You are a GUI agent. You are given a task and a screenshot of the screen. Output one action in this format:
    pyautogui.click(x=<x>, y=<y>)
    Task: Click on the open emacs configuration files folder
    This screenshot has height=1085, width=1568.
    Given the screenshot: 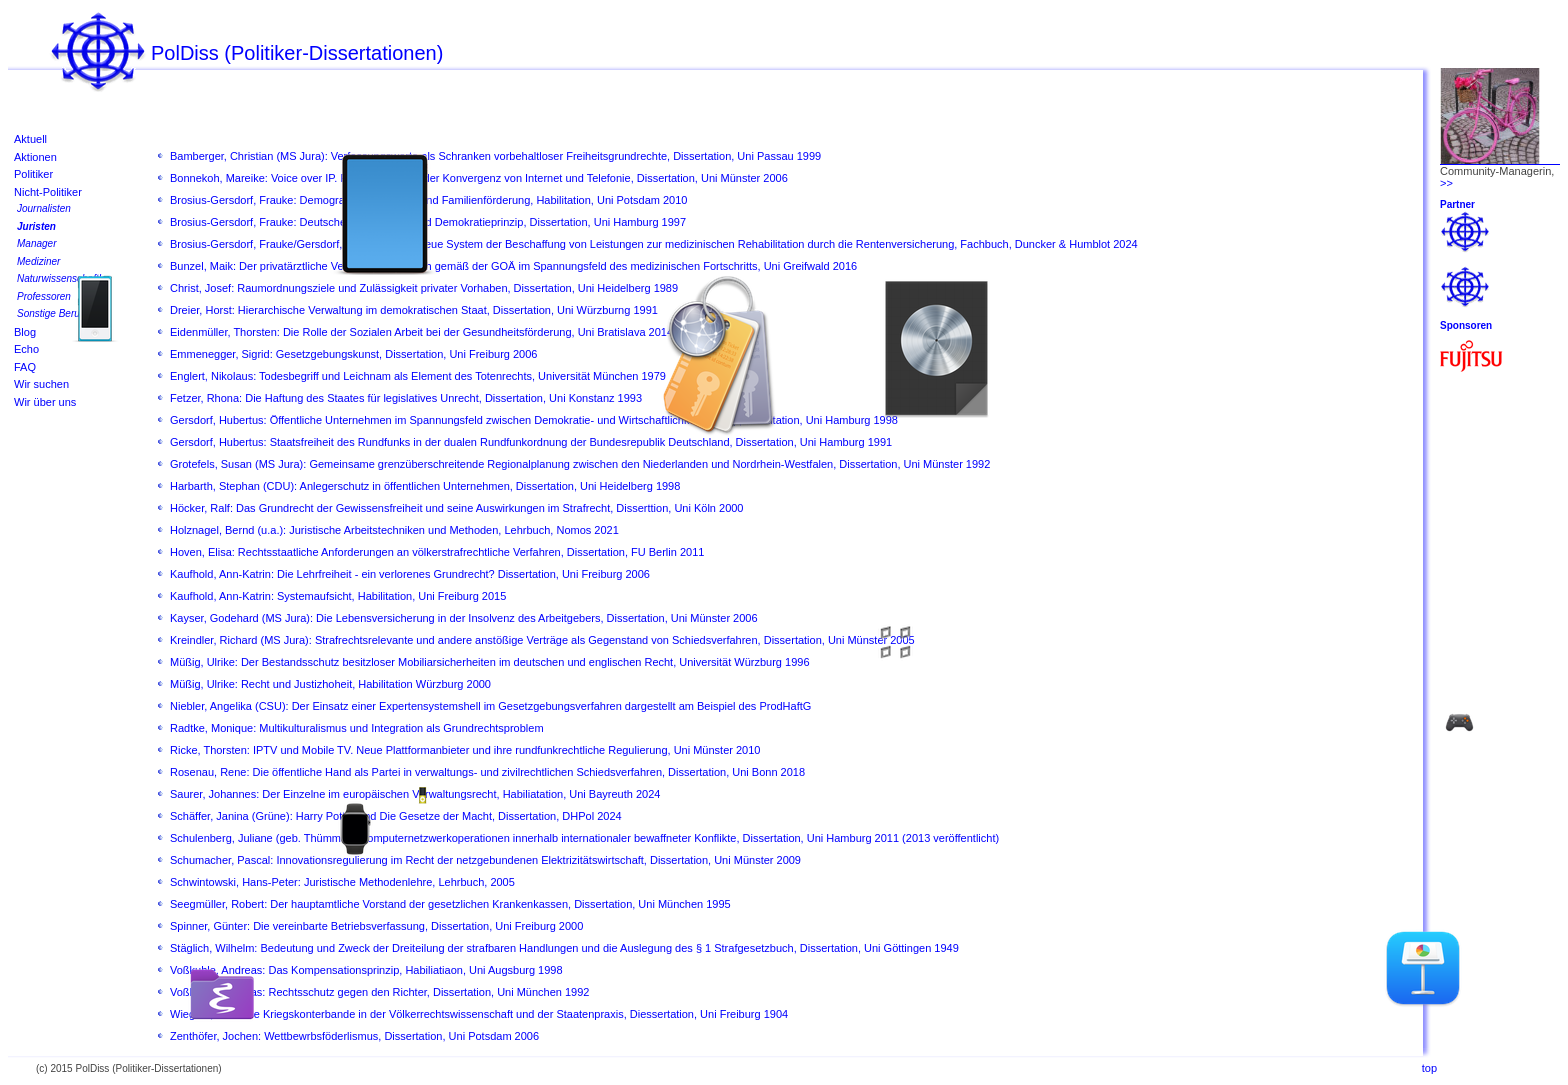 What is the action you would take?
    pyautogui.click(x=222, y=996)
    